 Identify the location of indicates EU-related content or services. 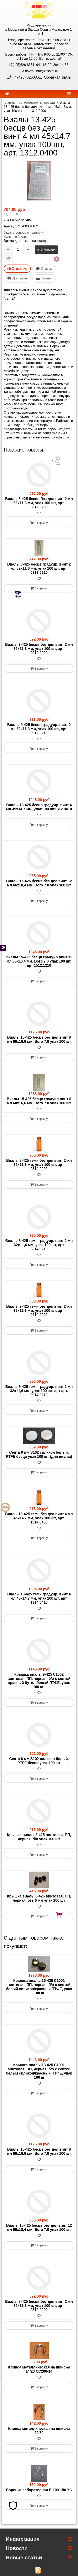
(45, 2421).